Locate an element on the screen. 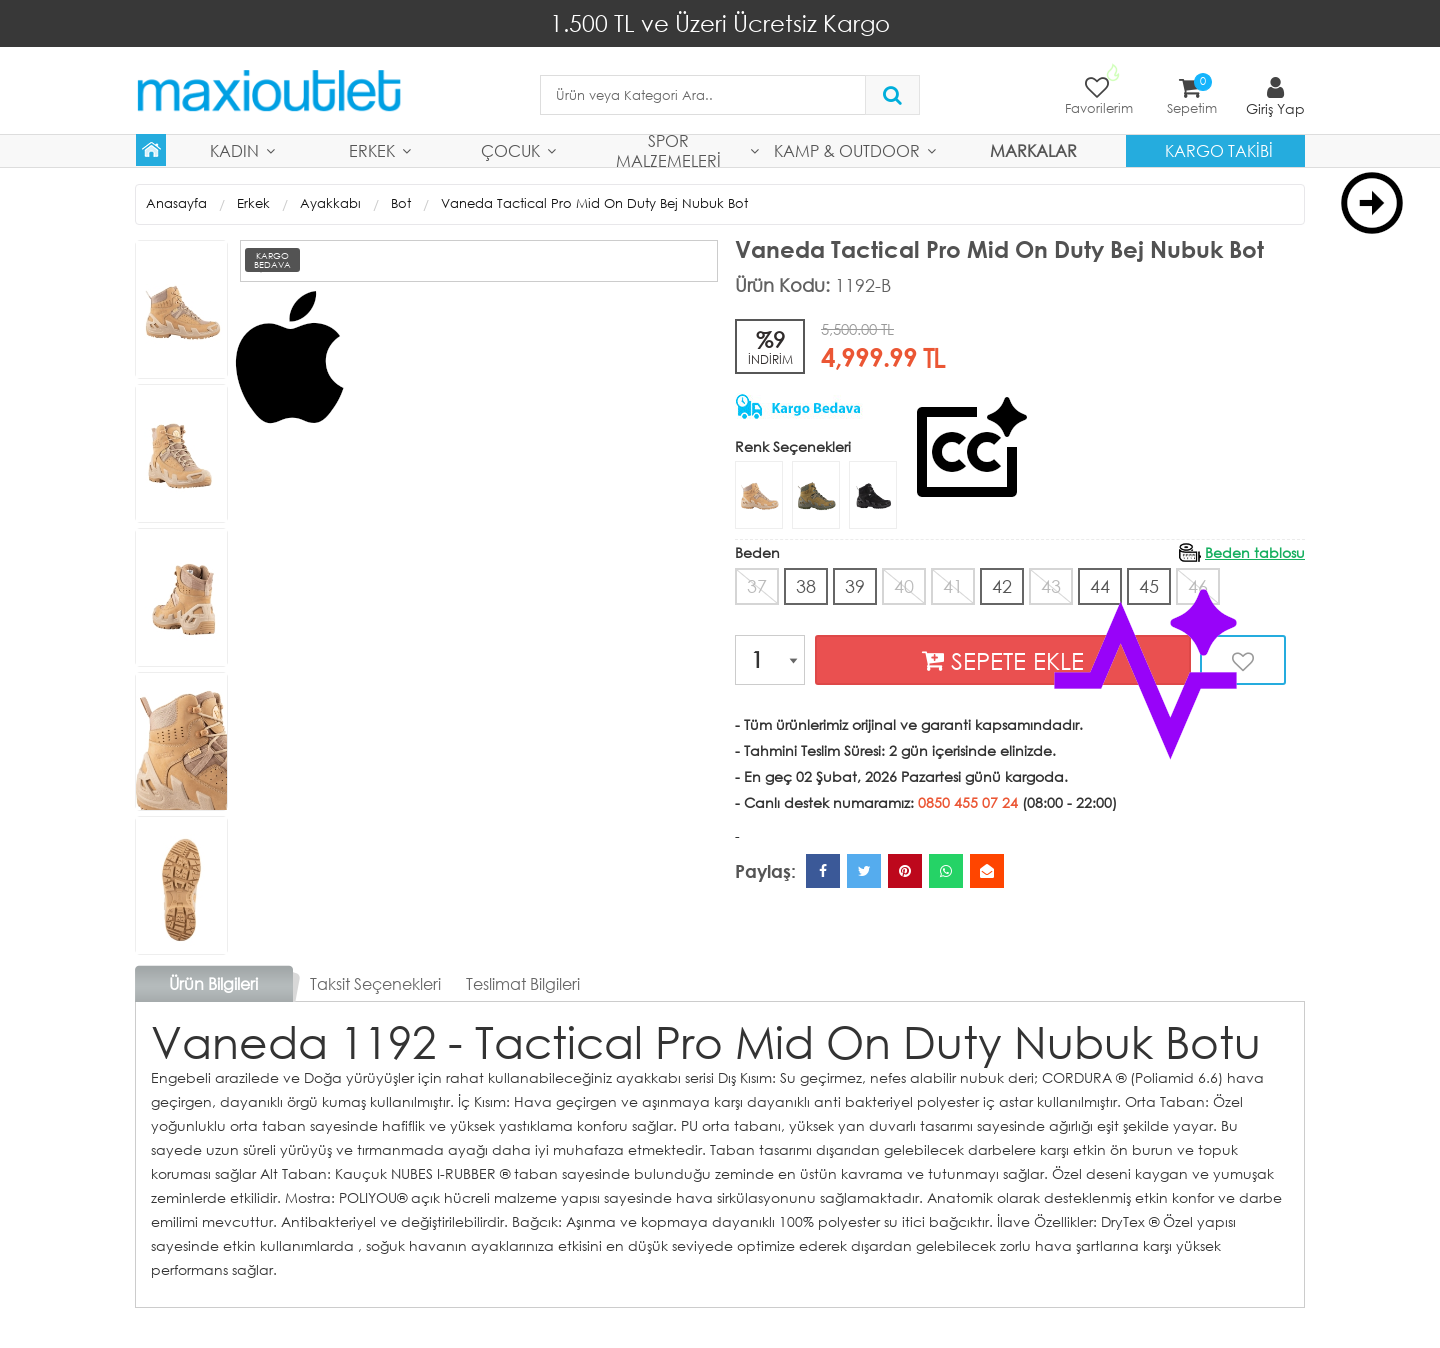 This screenshot has height=1348, width=1440. Apple company logo is located at coordinates (292, 357).